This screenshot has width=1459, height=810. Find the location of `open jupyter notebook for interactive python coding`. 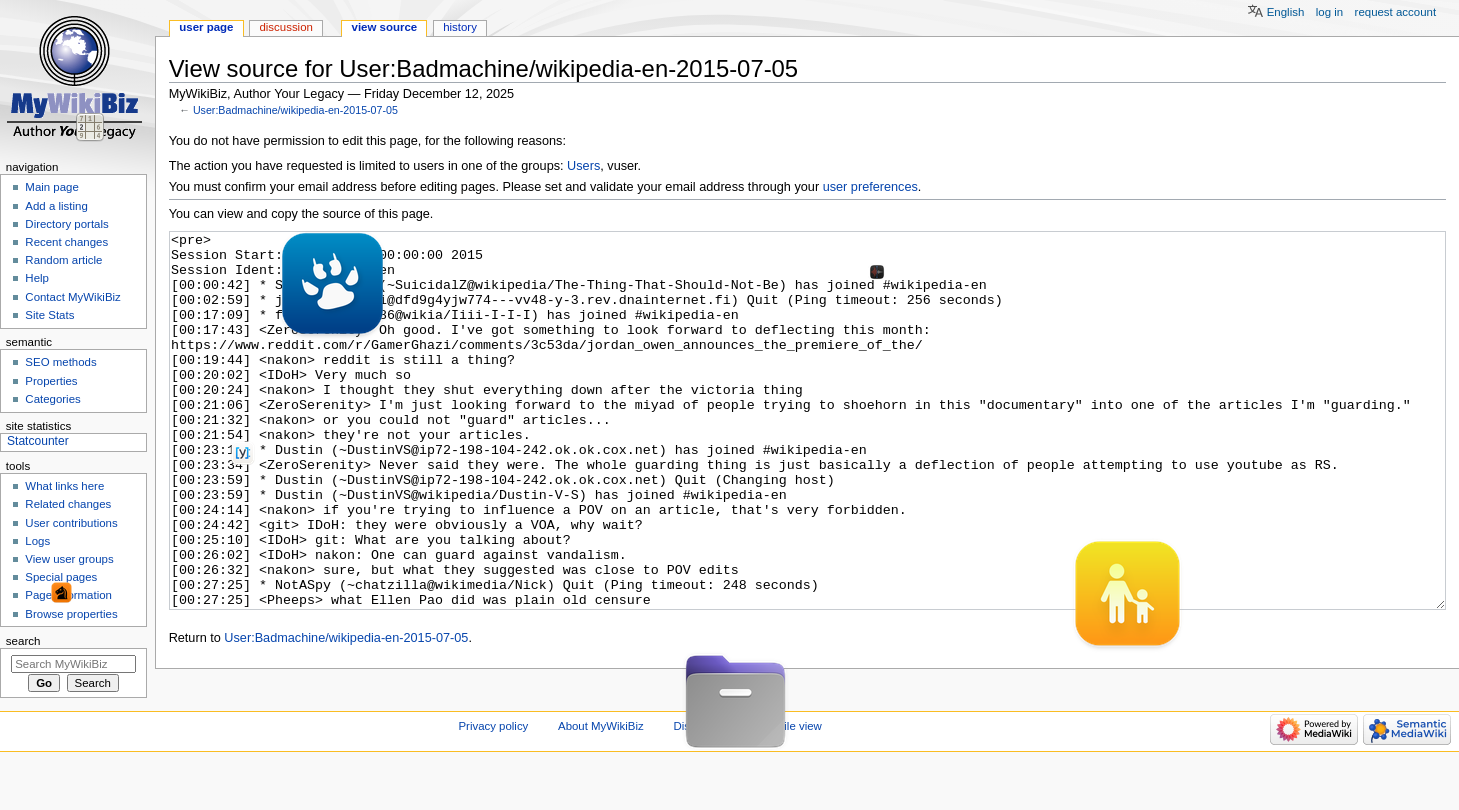

open jupyter notebook for interactive python coding is located at coordinates (243, 453).